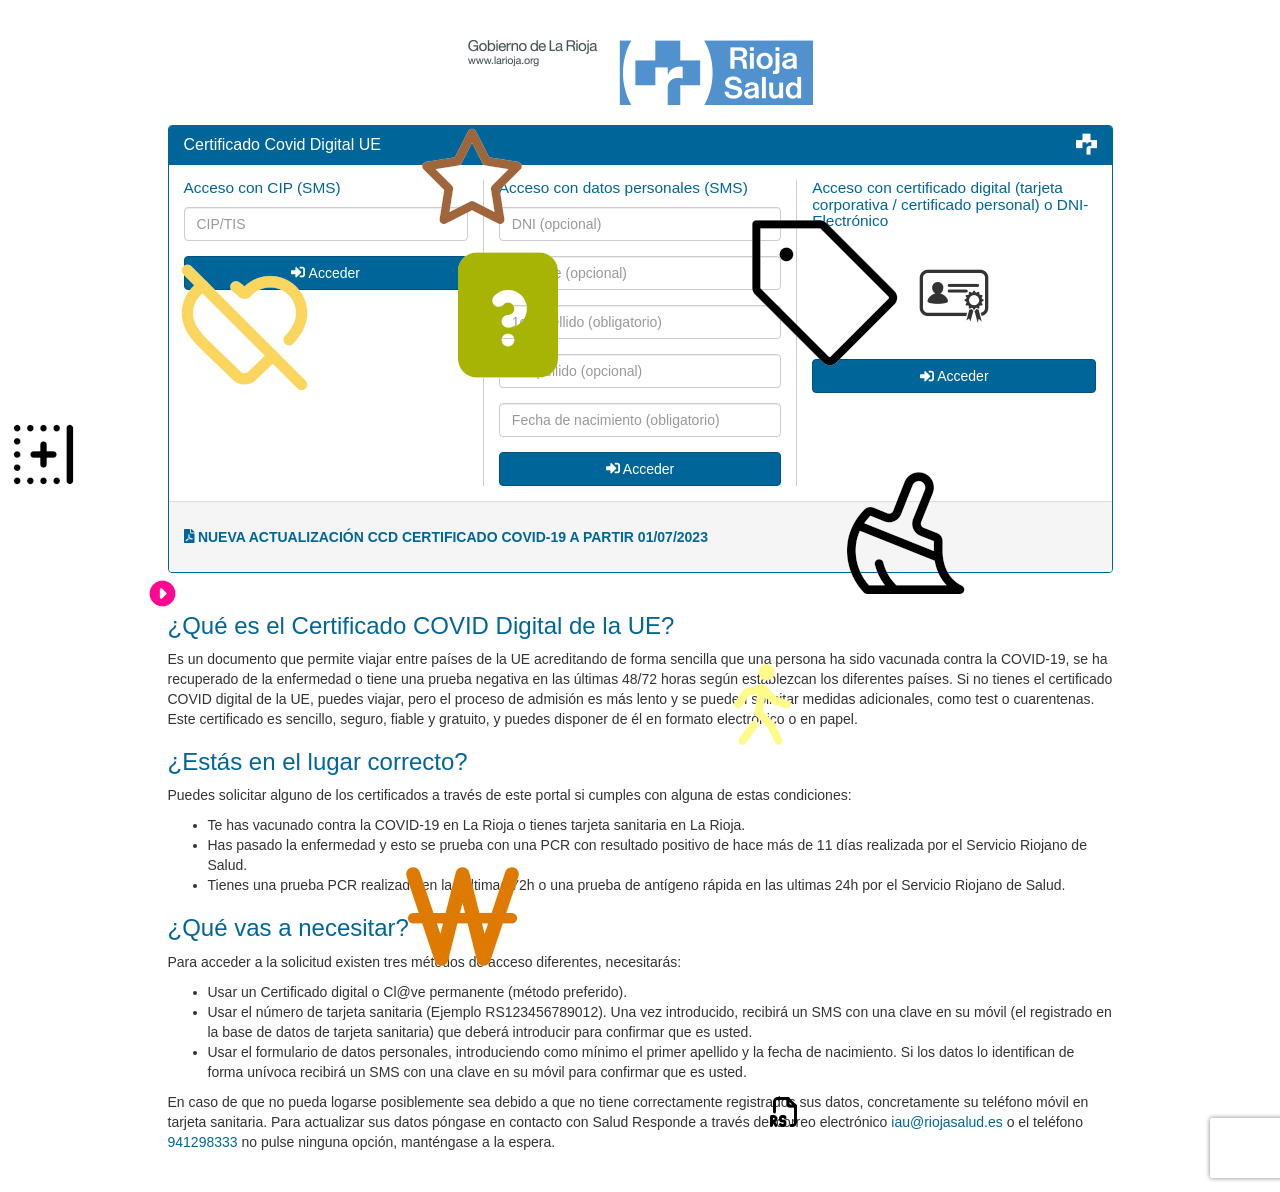  I want to click on remove from favorites, so click(244, 327).